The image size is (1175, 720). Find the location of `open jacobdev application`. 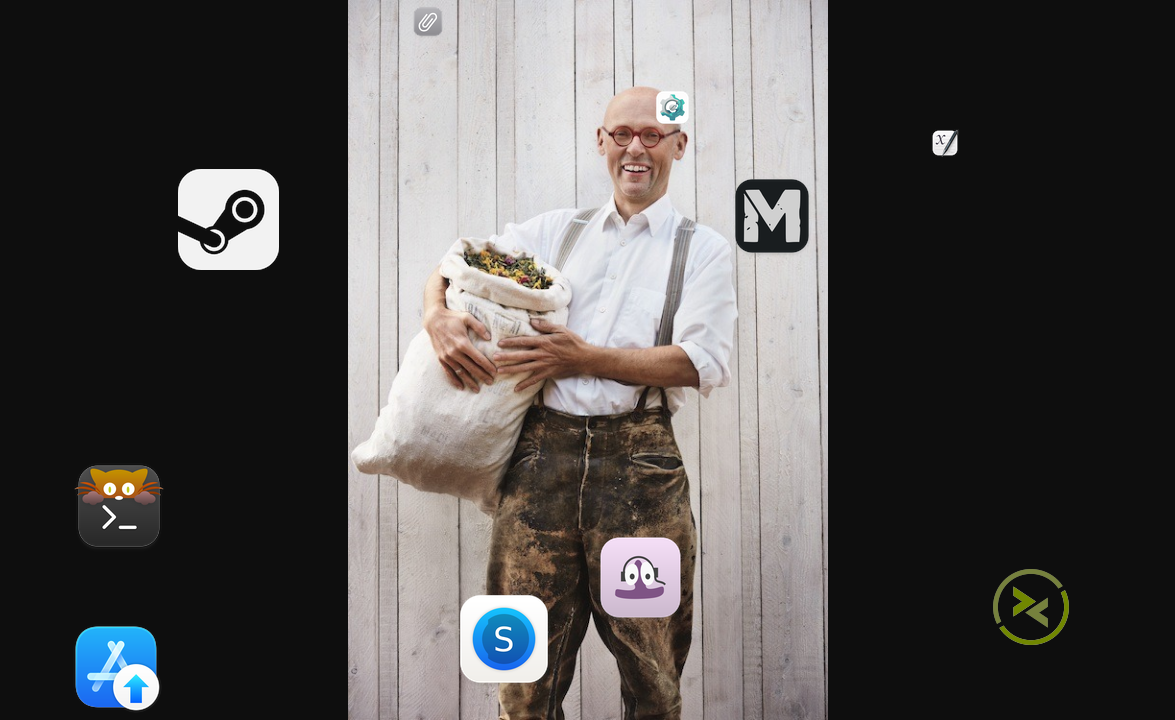

open jacobdev application is located at coordinates (672, 107).